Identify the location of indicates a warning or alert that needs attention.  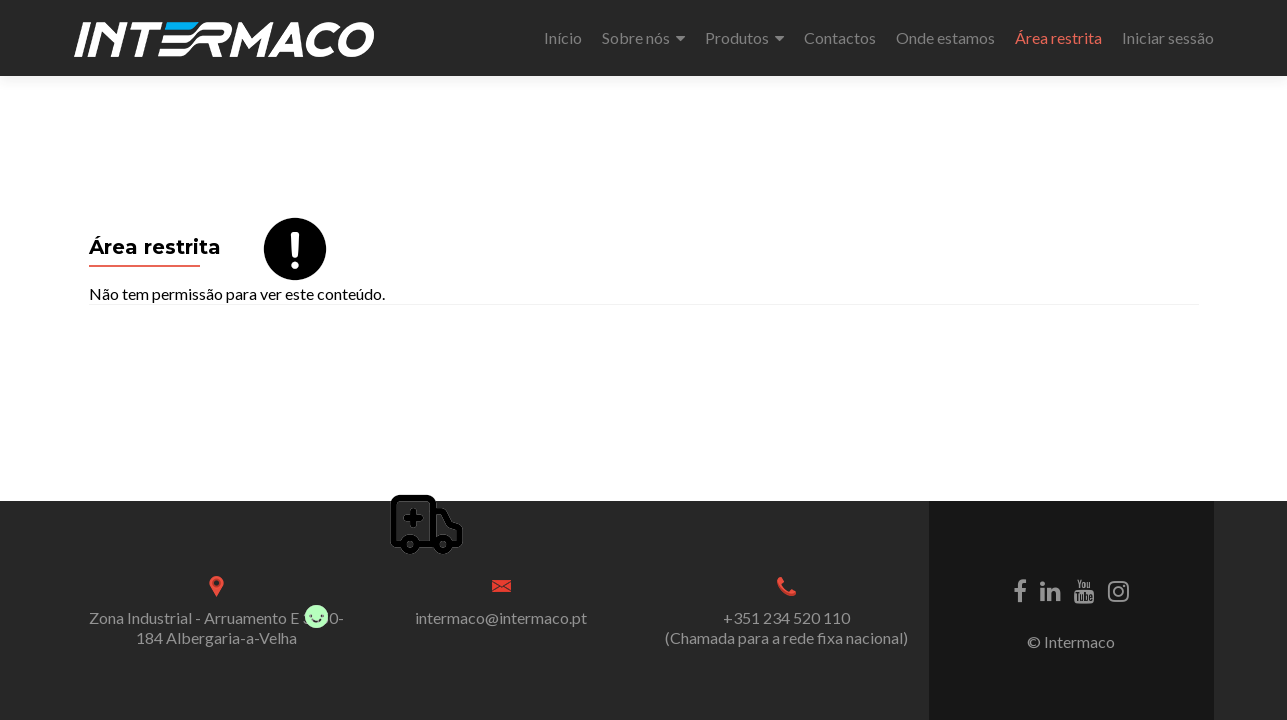
(295, 249).